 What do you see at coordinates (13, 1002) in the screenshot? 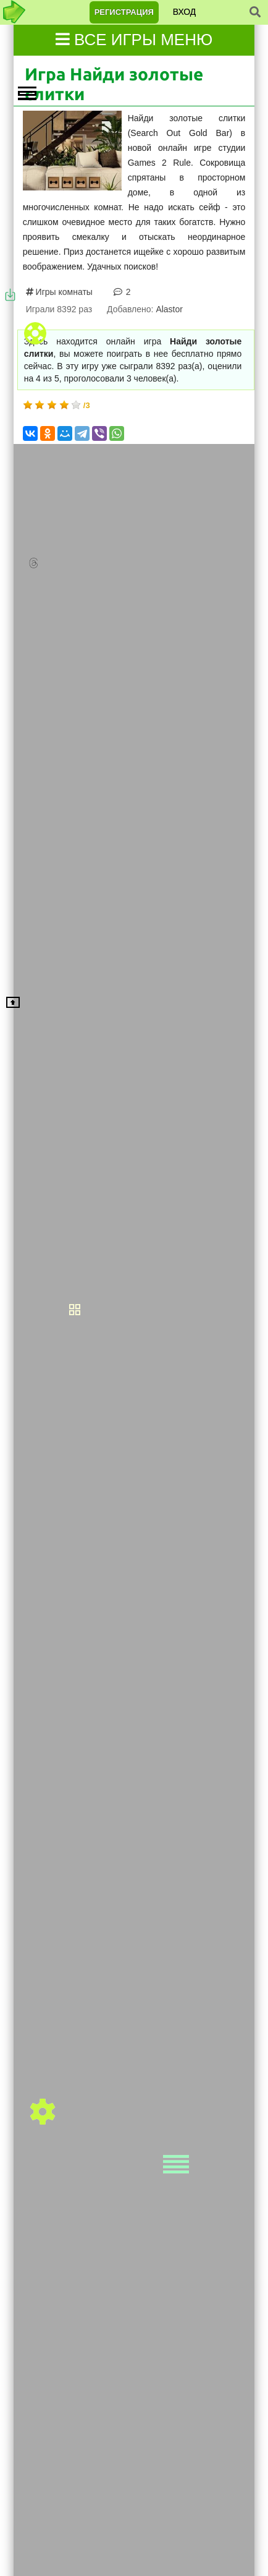
I see `present to all or share screen` at bounding box center [13, 1002].